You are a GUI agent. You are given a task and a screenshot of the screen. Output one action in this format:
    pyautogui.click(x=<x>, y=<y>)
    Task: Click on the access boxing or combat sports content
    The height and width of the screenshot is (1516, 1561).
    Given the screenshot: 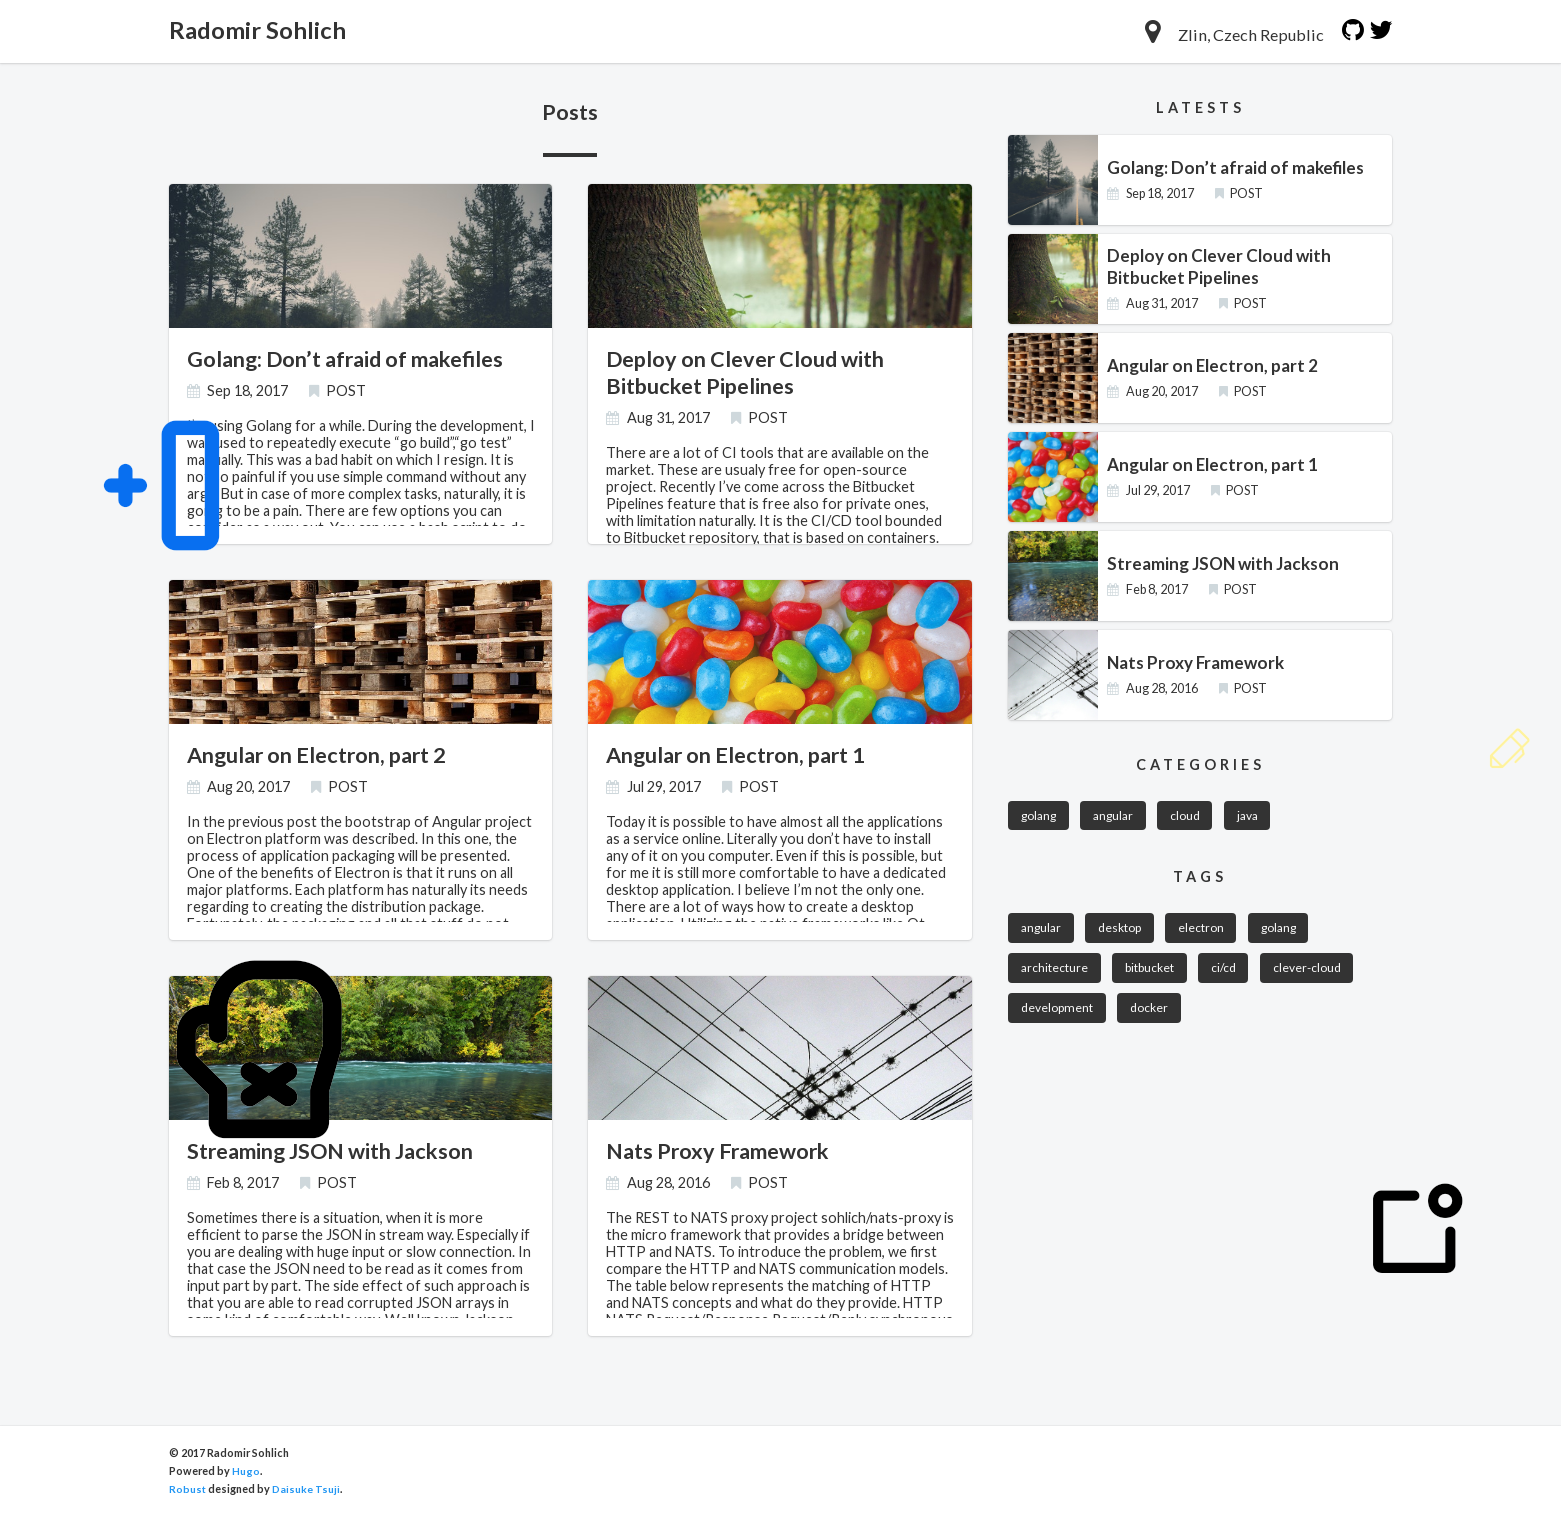 What is the action you would take?
    pyautogui.click(x=262, y=1052)
    